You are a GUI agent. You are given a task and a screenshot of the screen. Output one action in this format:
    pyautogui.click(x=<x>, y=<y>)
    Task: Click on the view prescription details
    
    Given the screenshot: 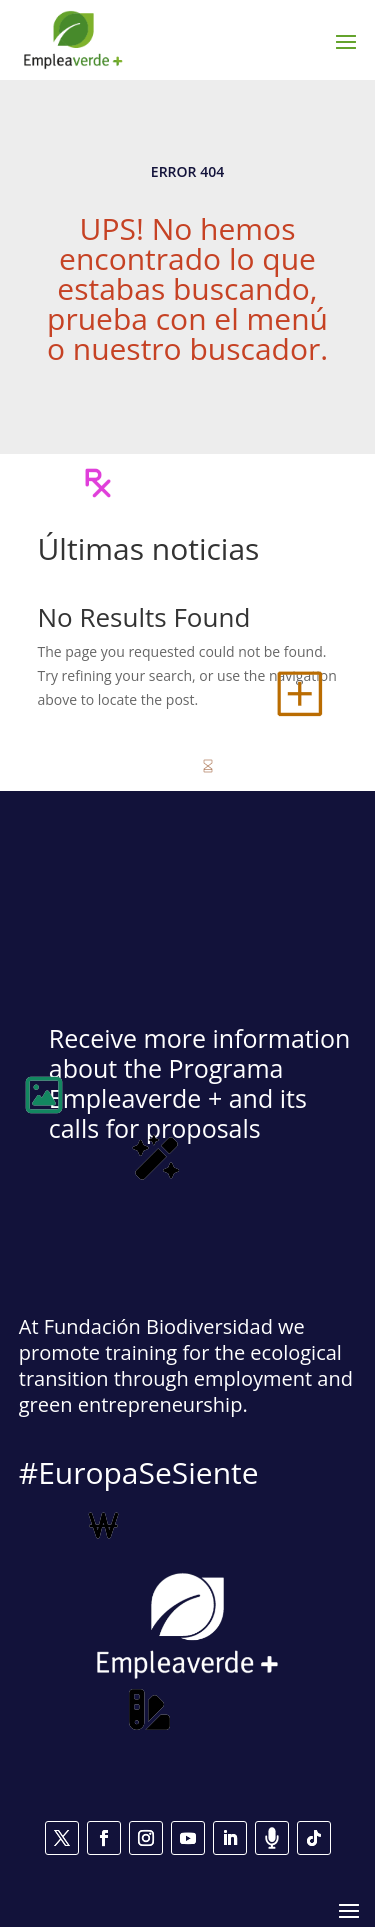 What is the action you would take?
    pyautogui.click(x=98, y=483)
    